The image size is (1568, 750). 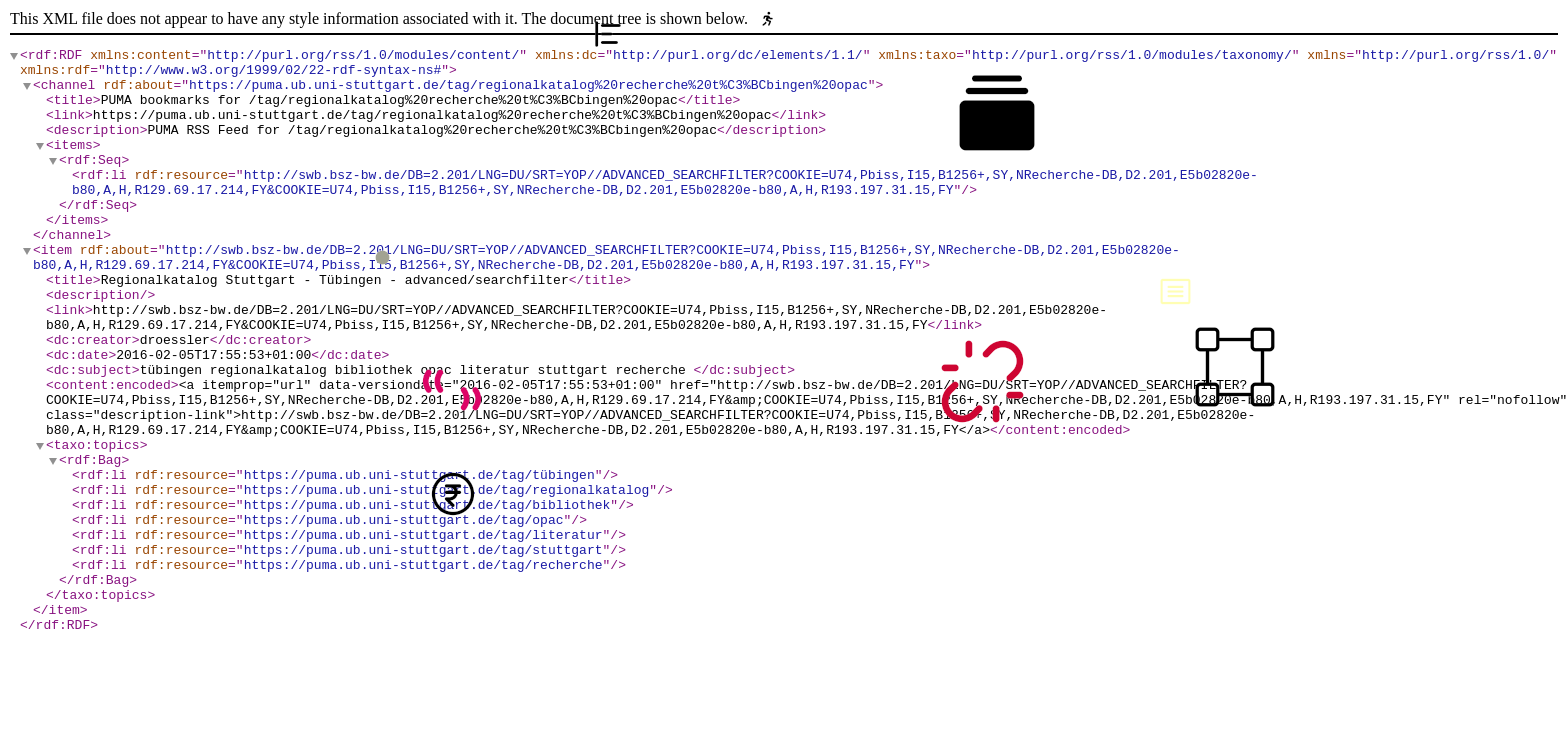 What do you see at coordinates (452, 390) in the screenshot?
I see `view testimonials or customer quotes` at bounding box center [452, 390].